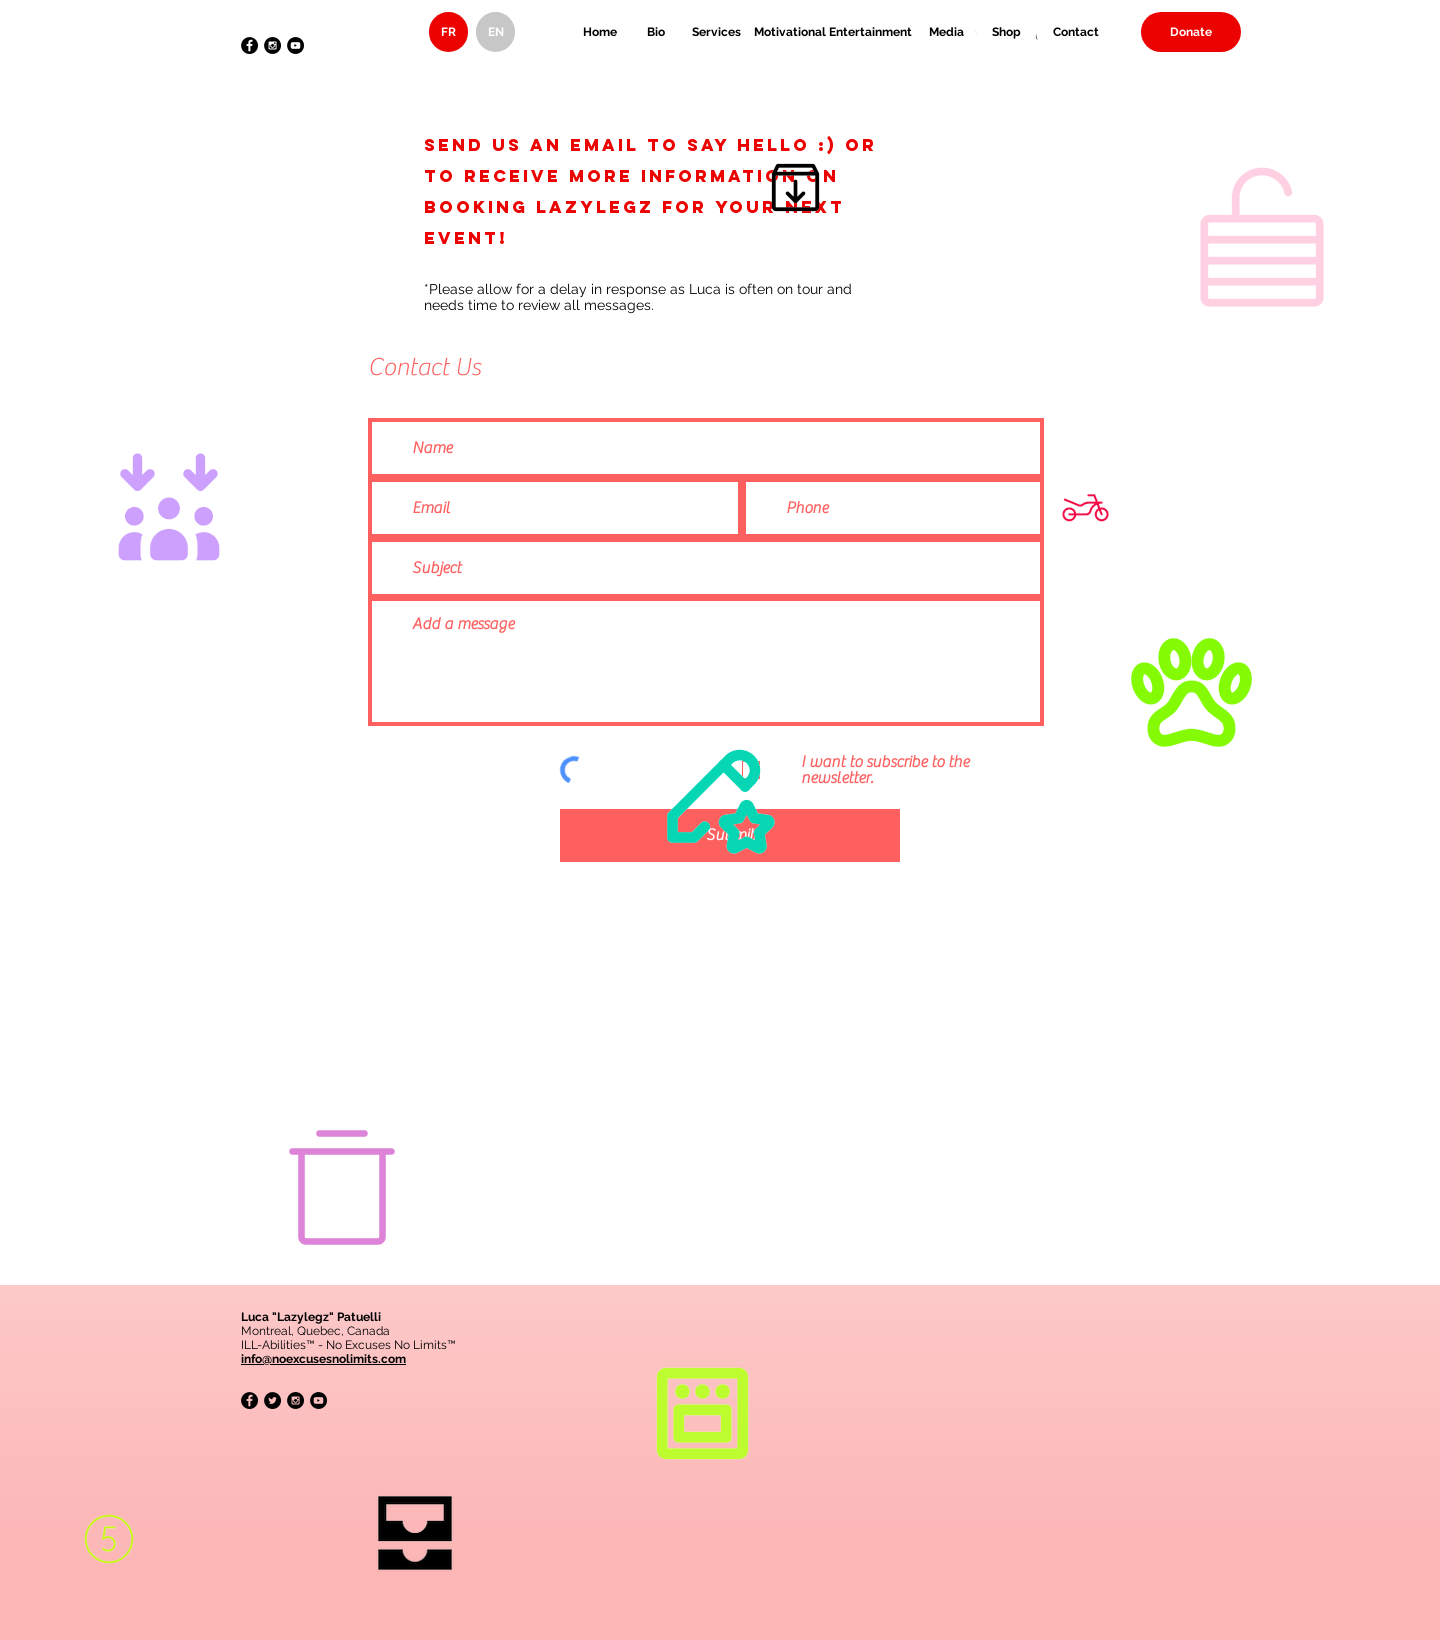 Image resolution: width=1440 pixels, height=1640 pixels. I want to click on access oven or cooking appliance controls, so click(702, 1413).